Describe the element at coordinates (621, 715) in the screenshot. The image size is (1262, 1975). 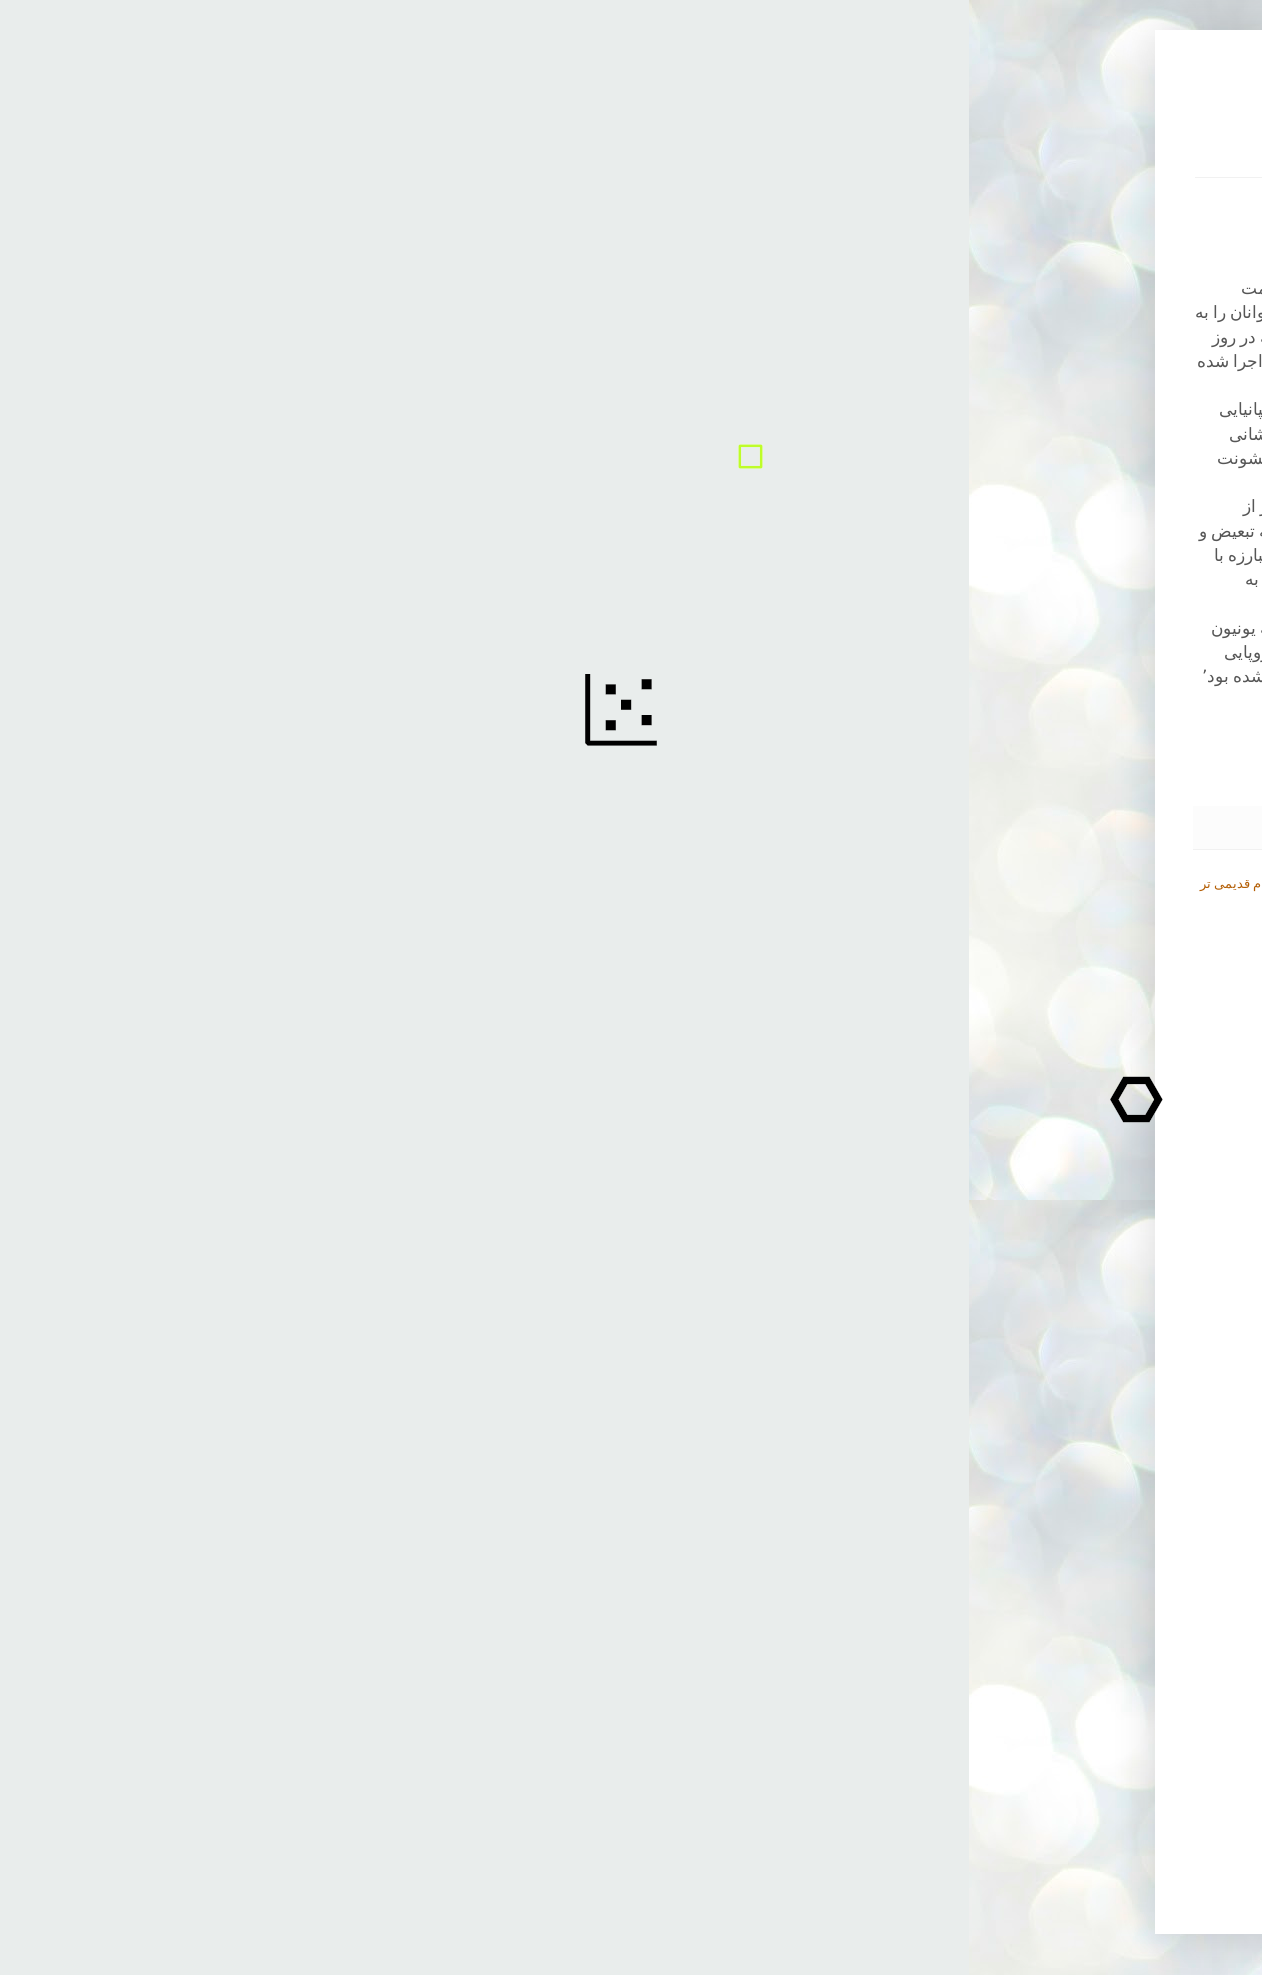
I see `view scatter plot visualization` at that location.